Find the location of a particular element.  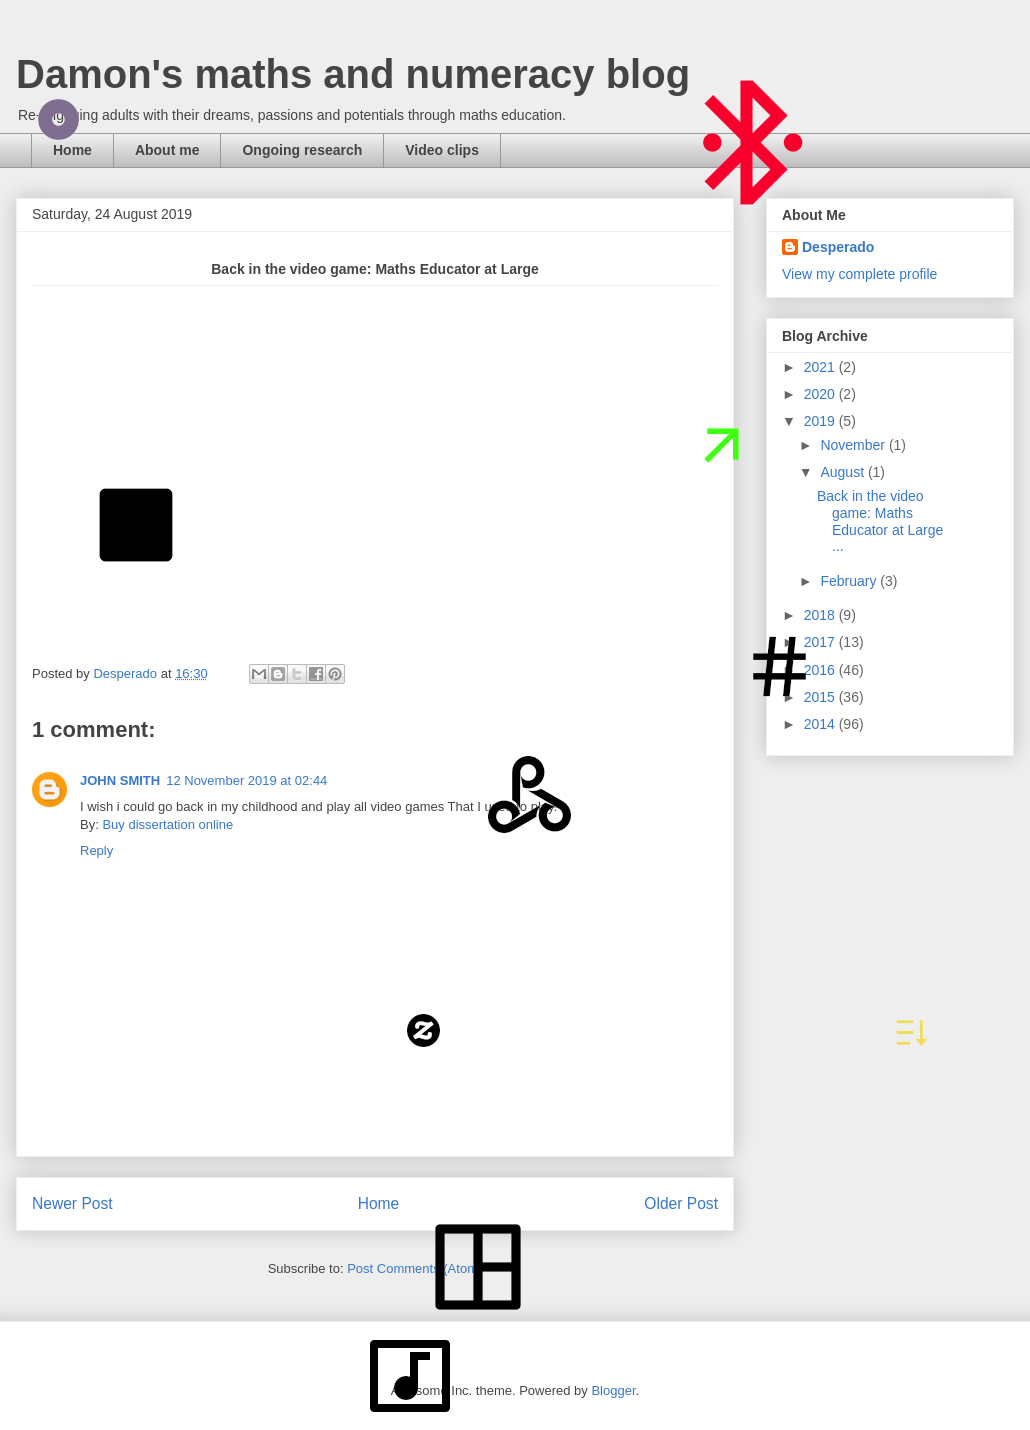

open link in new tab or window is located at coordinates (721, 445).